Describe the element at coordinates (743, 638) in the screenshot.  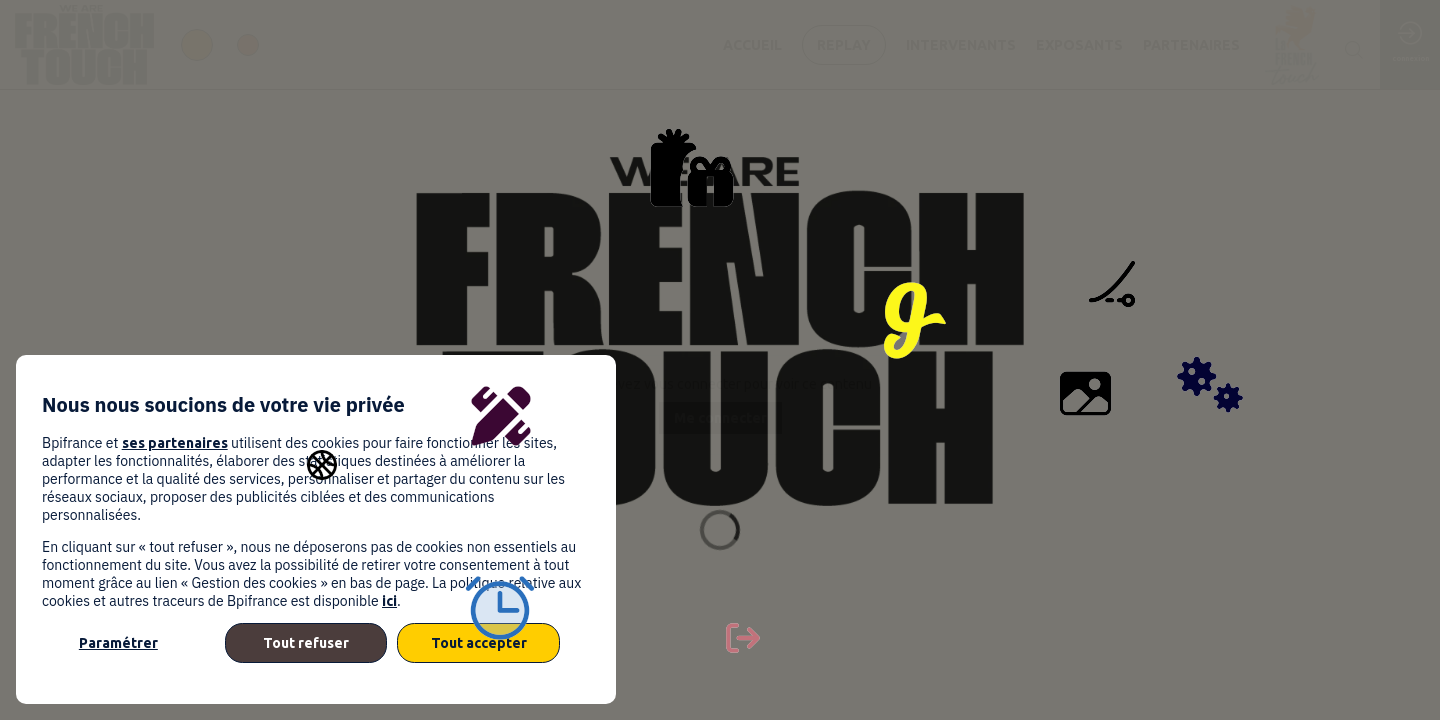
I see `sign out of your account` at that location.